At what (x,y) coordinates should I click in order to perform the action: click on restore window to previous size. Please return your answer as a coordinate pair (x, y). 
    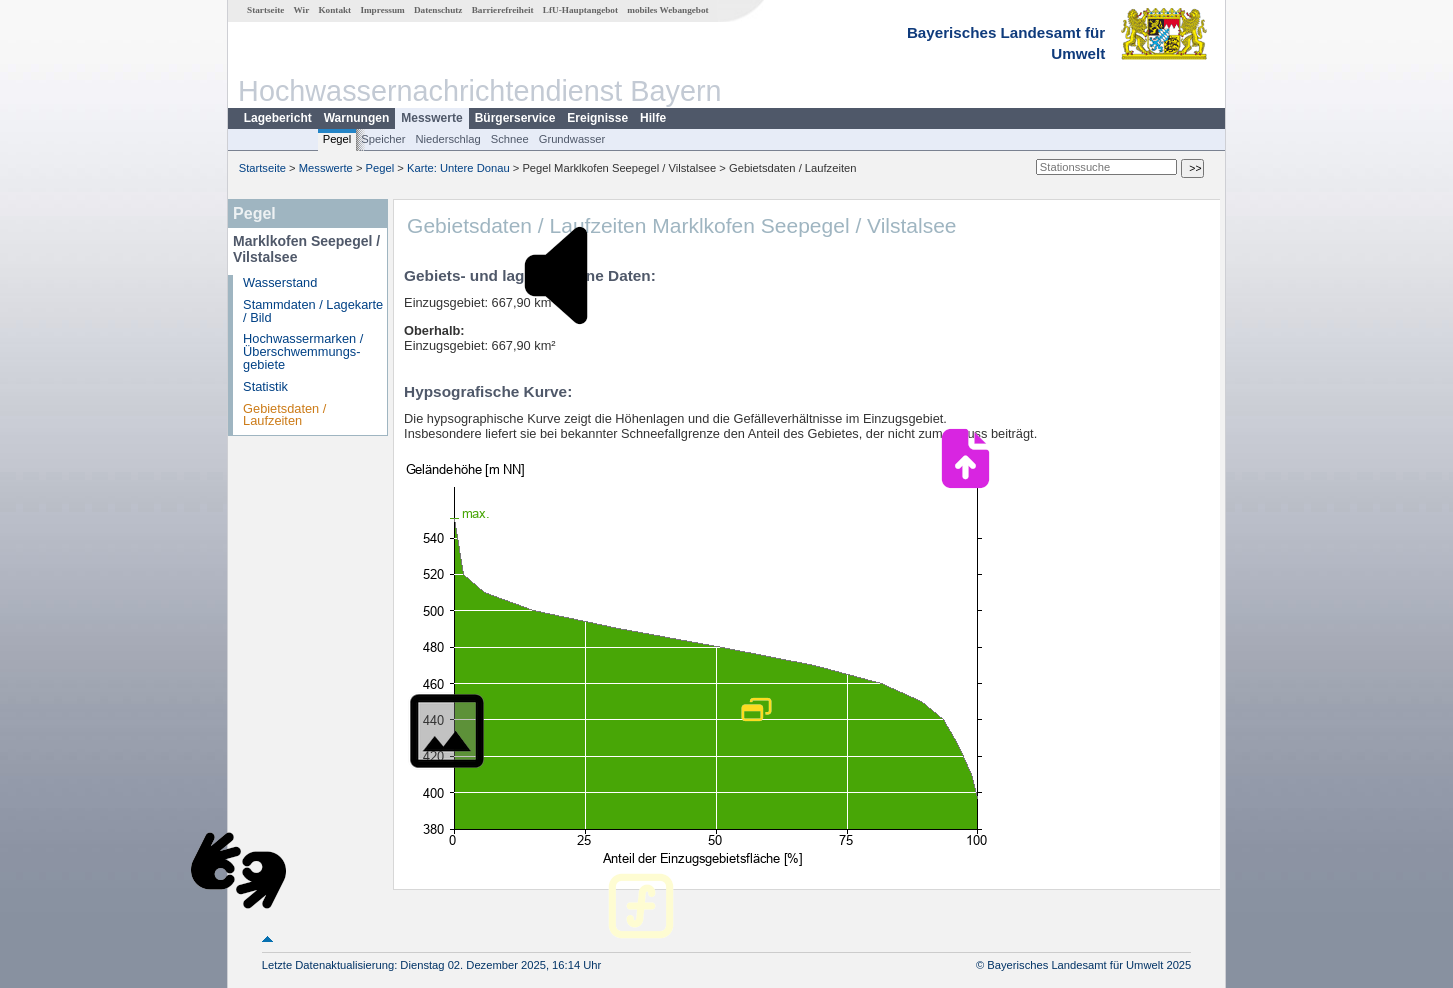
    Looking at the image, I should click on (756, 709).